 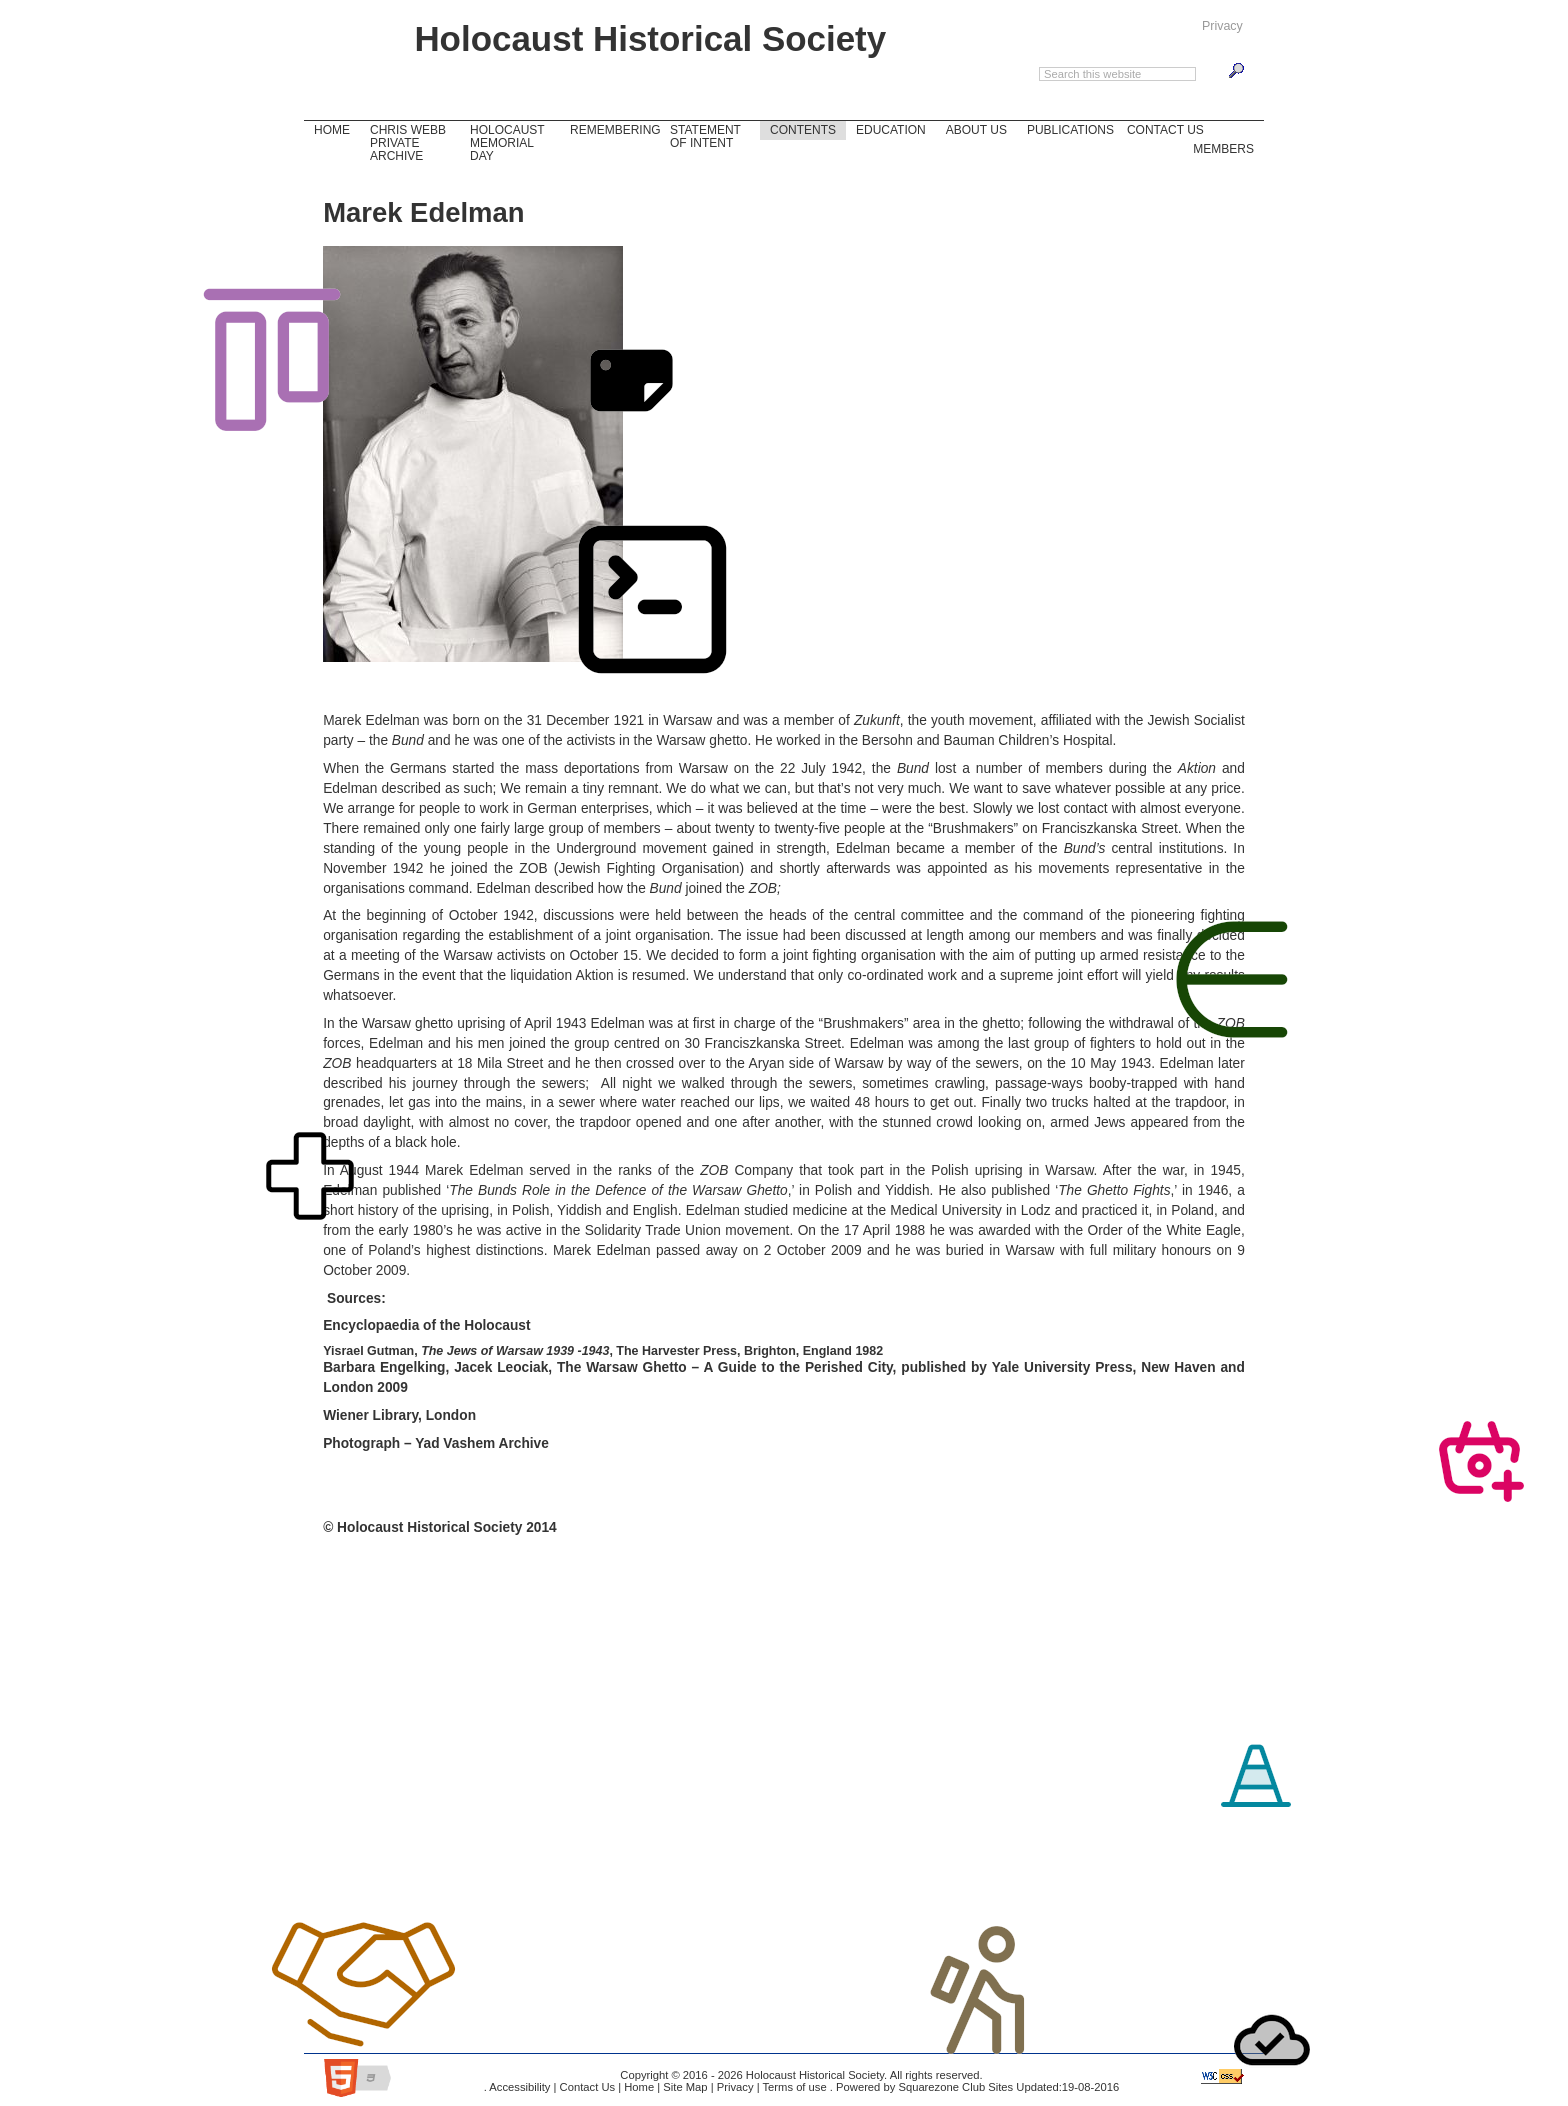 I want to click on add item to shopping basket, so click(x=1479, y=1457).